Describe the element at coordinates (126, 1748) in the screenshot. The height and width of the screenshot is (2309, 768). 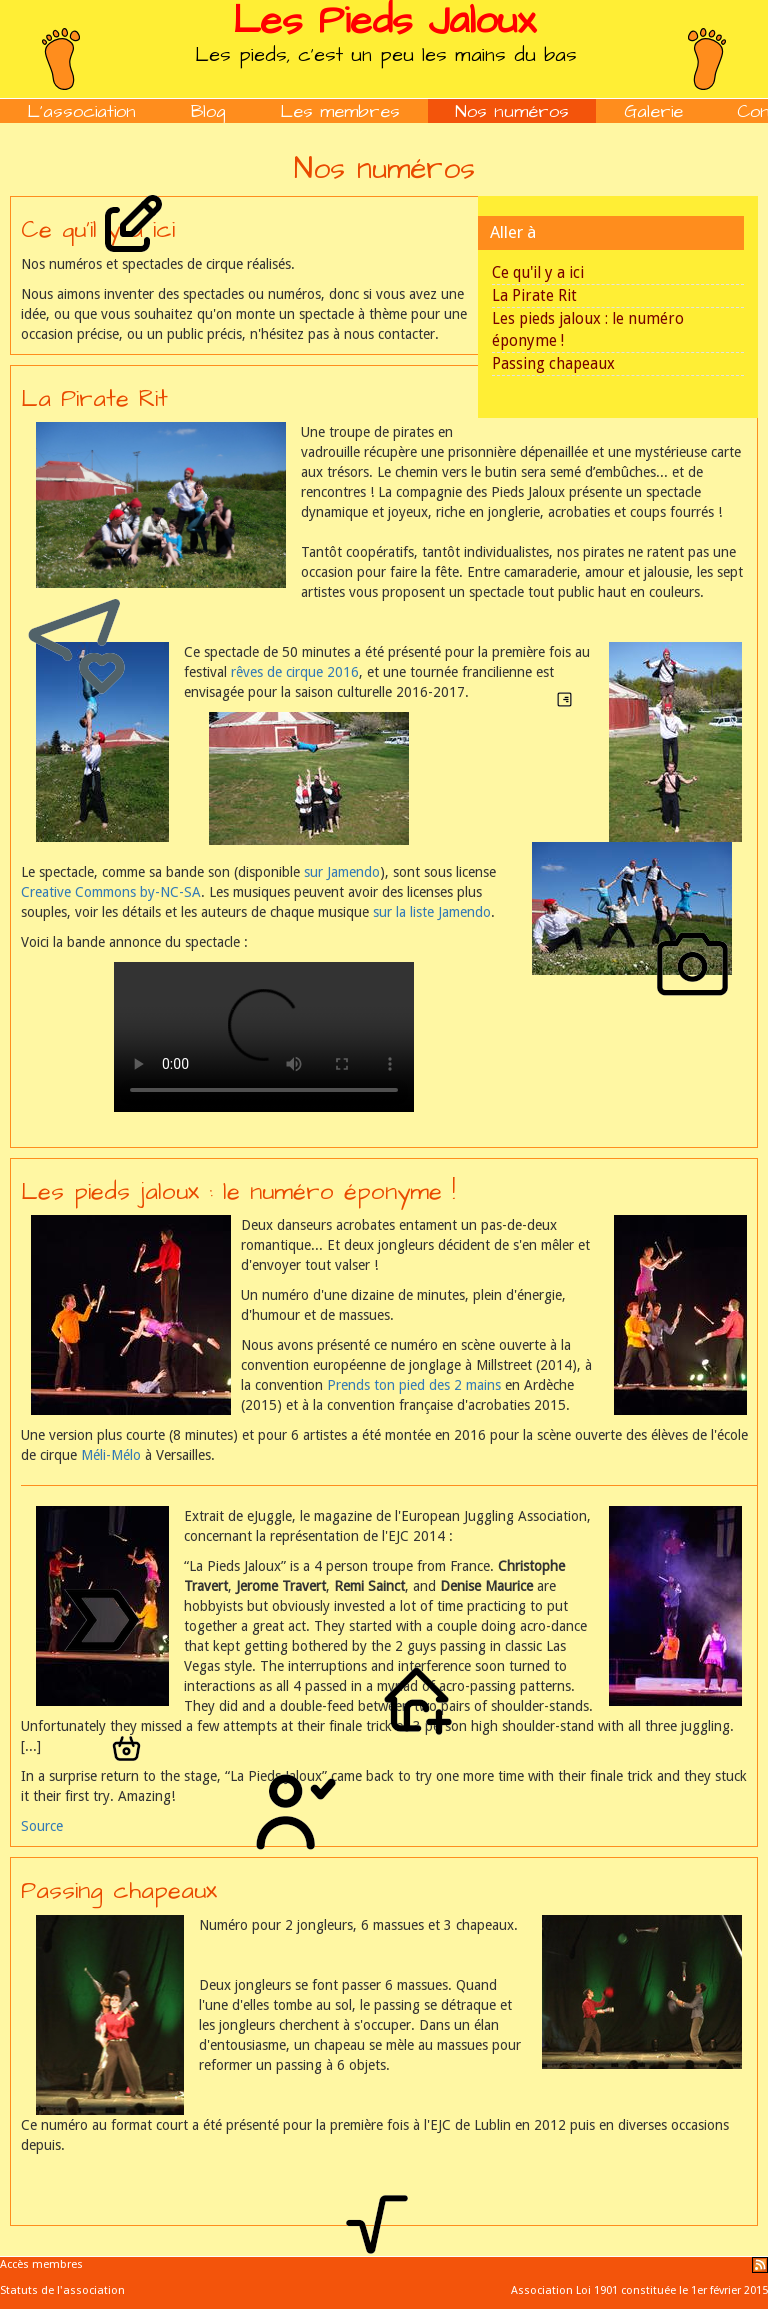
I see `view your shopping basket` at that location.